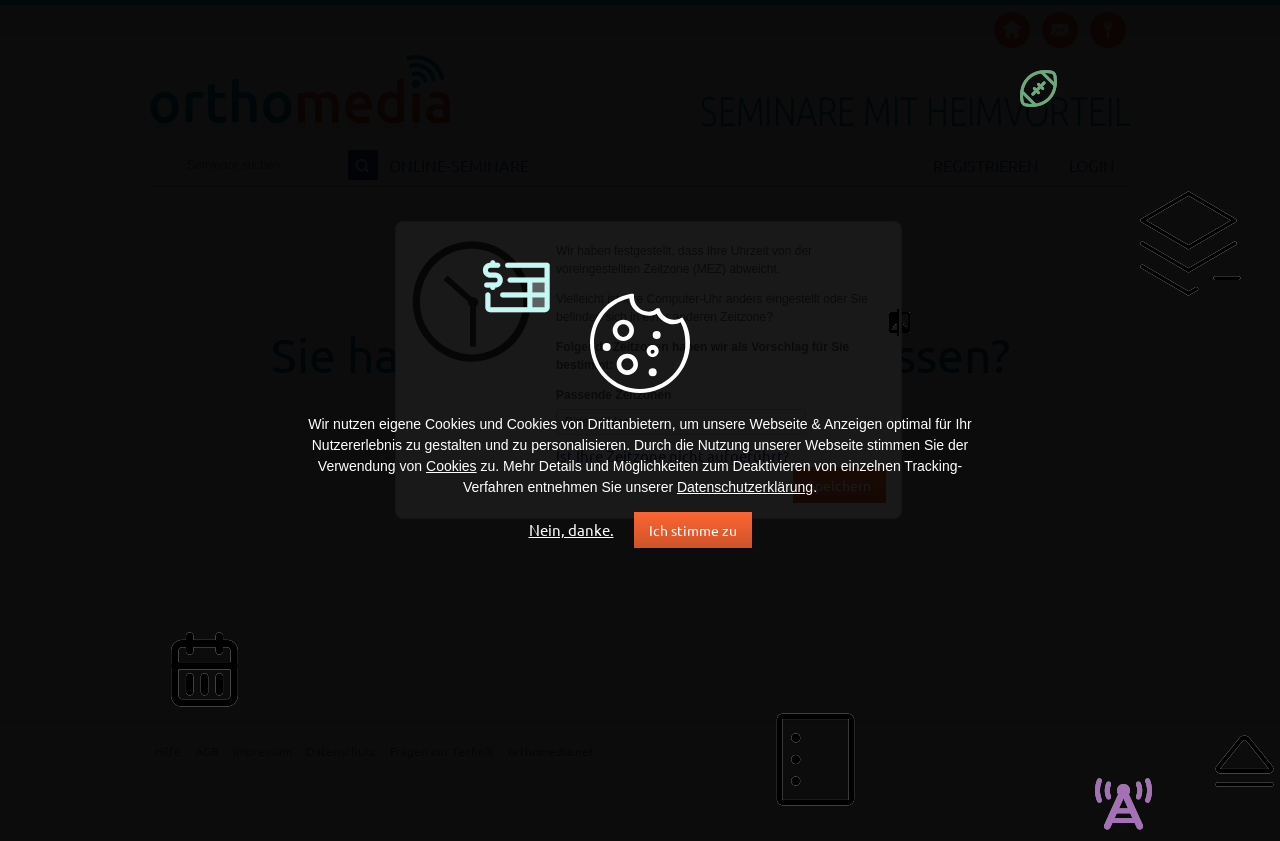 The width and height of the screenshot is (1280, 841). I want to click on eject media or disc, so click(1244, 764).